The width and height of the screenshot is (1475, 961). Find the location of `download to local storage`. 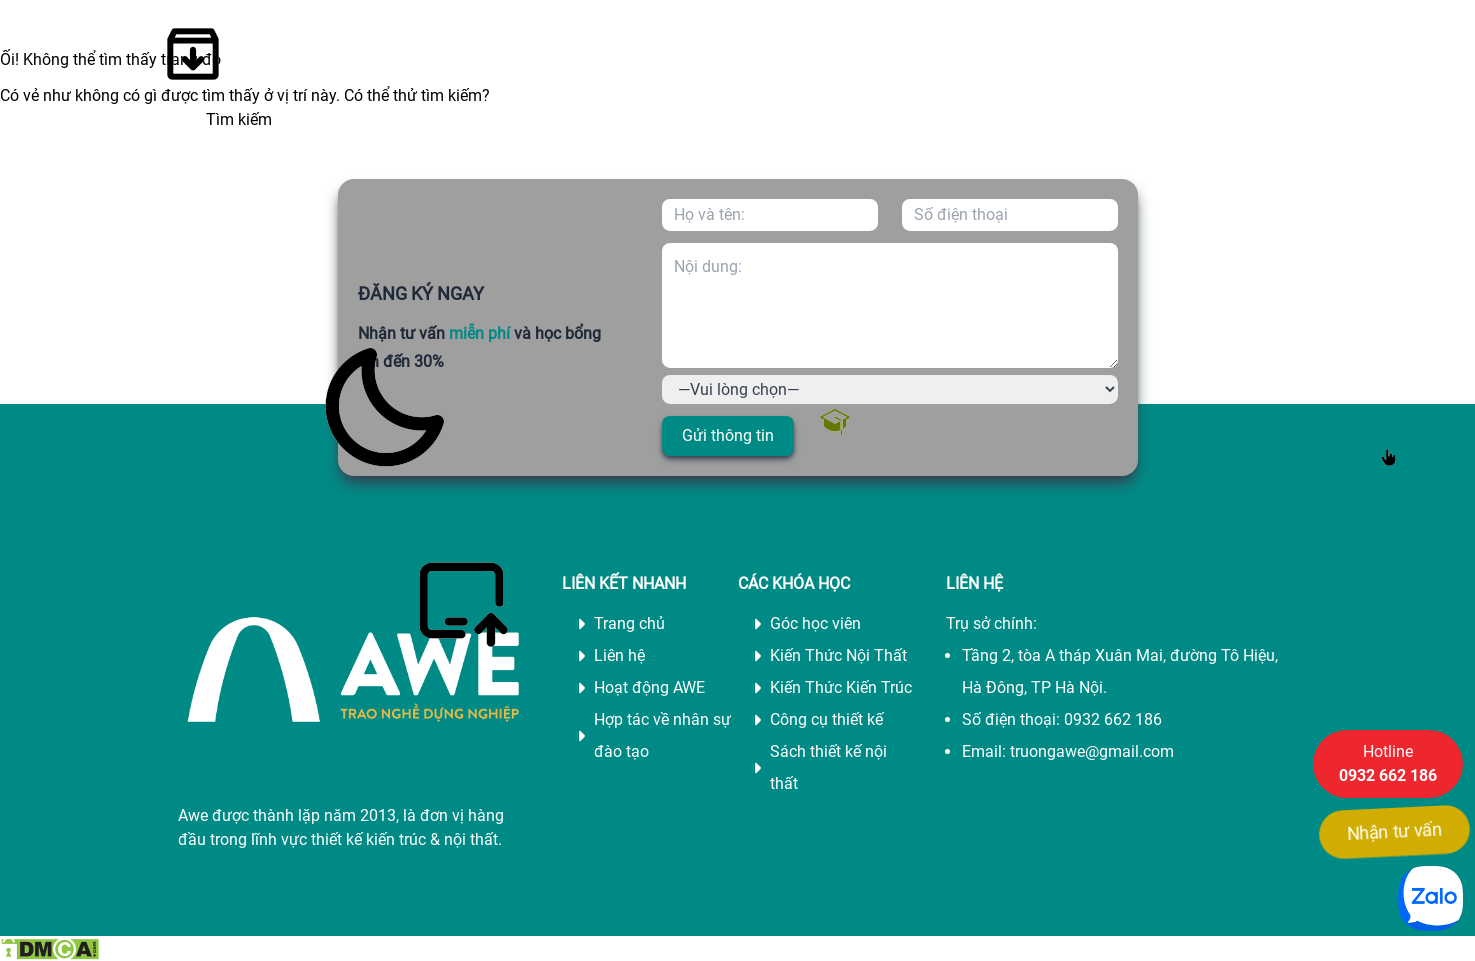

download to local storage is located at coordinates (193, 54).